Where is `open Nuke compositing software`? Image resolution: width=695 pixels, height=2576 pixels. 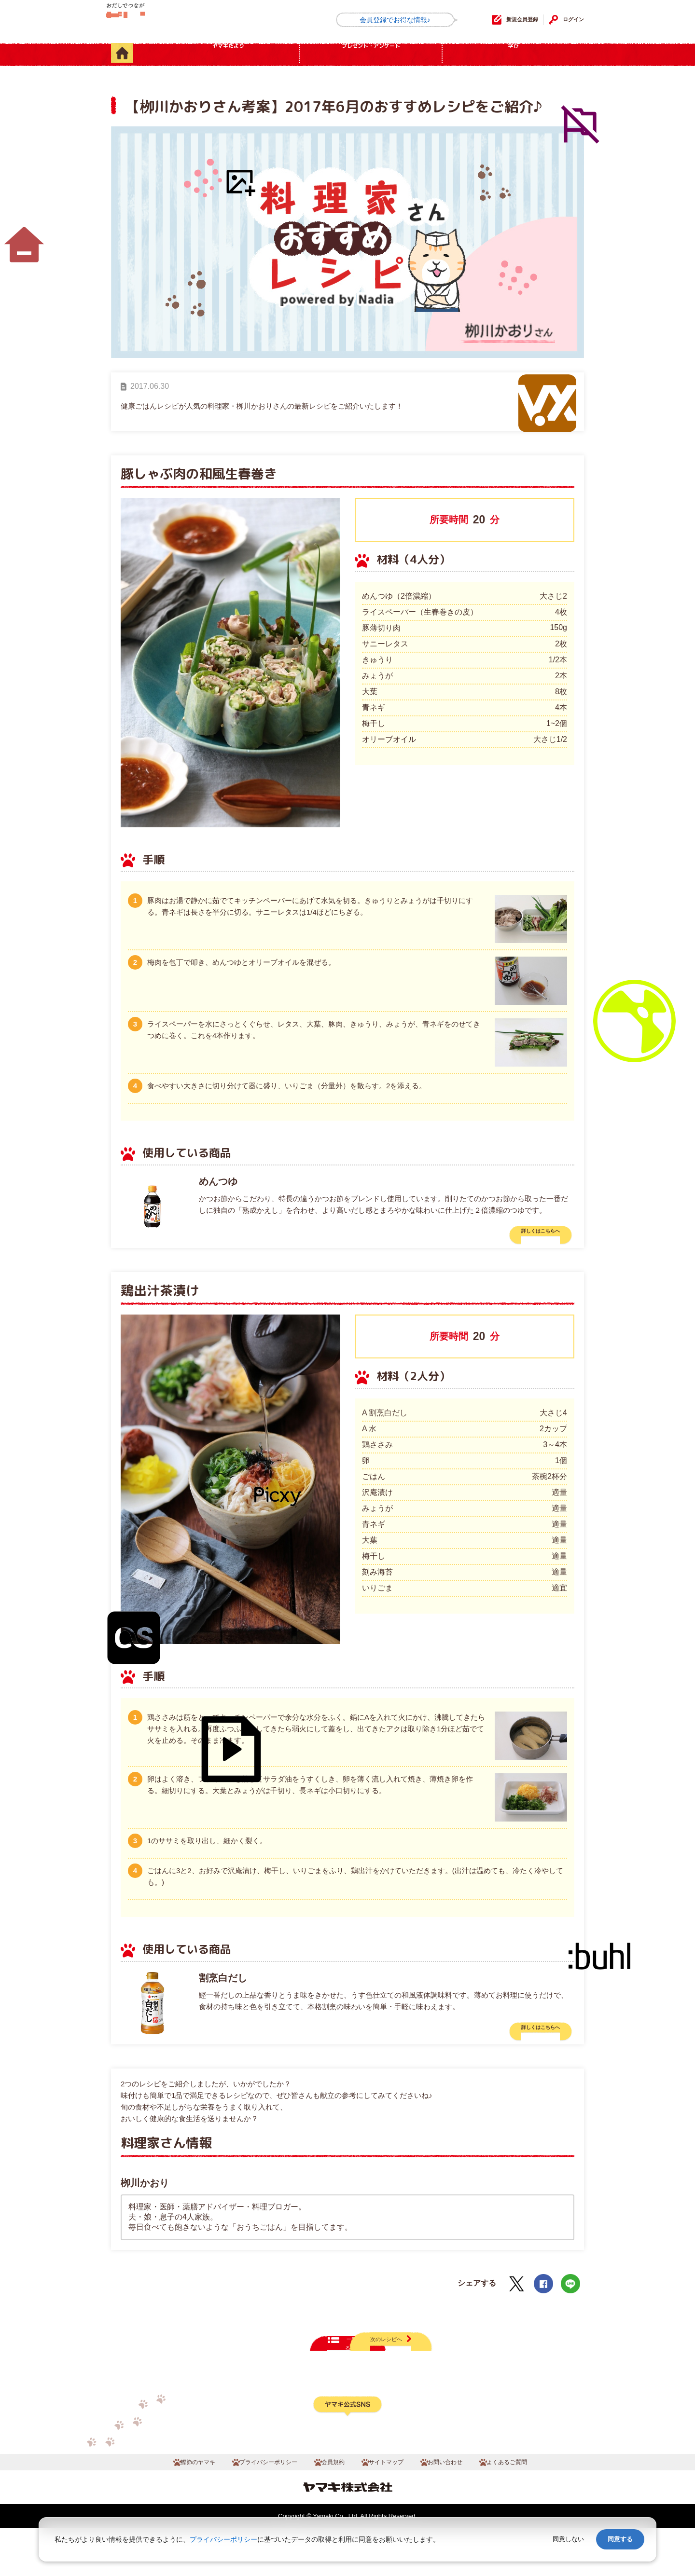
open Nuke compositing software is located at coordinates (634, 1021).